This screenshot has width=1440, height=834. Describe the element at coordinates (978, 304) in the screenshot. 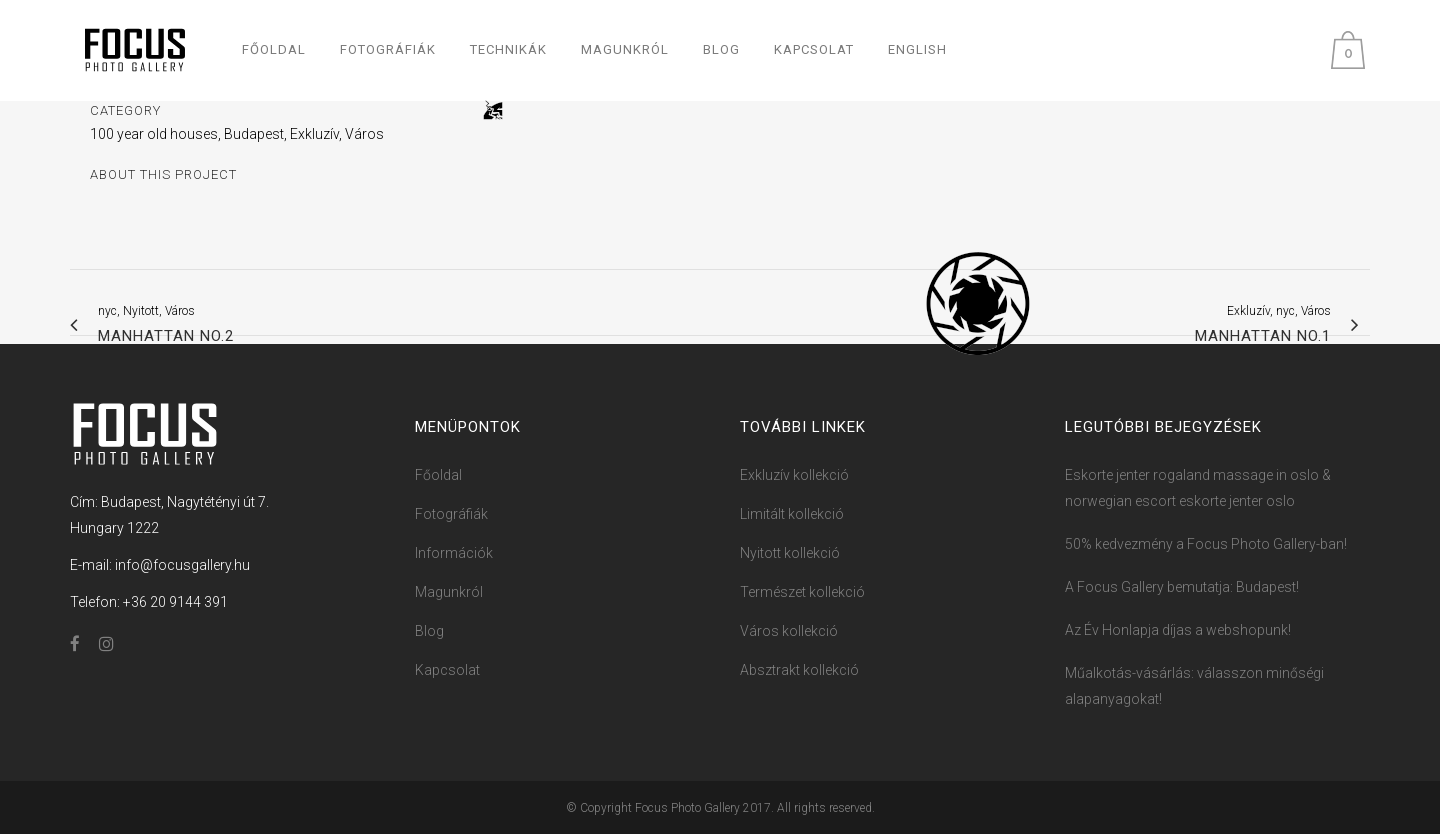

I see `camera aperture or shutter control` at that location.